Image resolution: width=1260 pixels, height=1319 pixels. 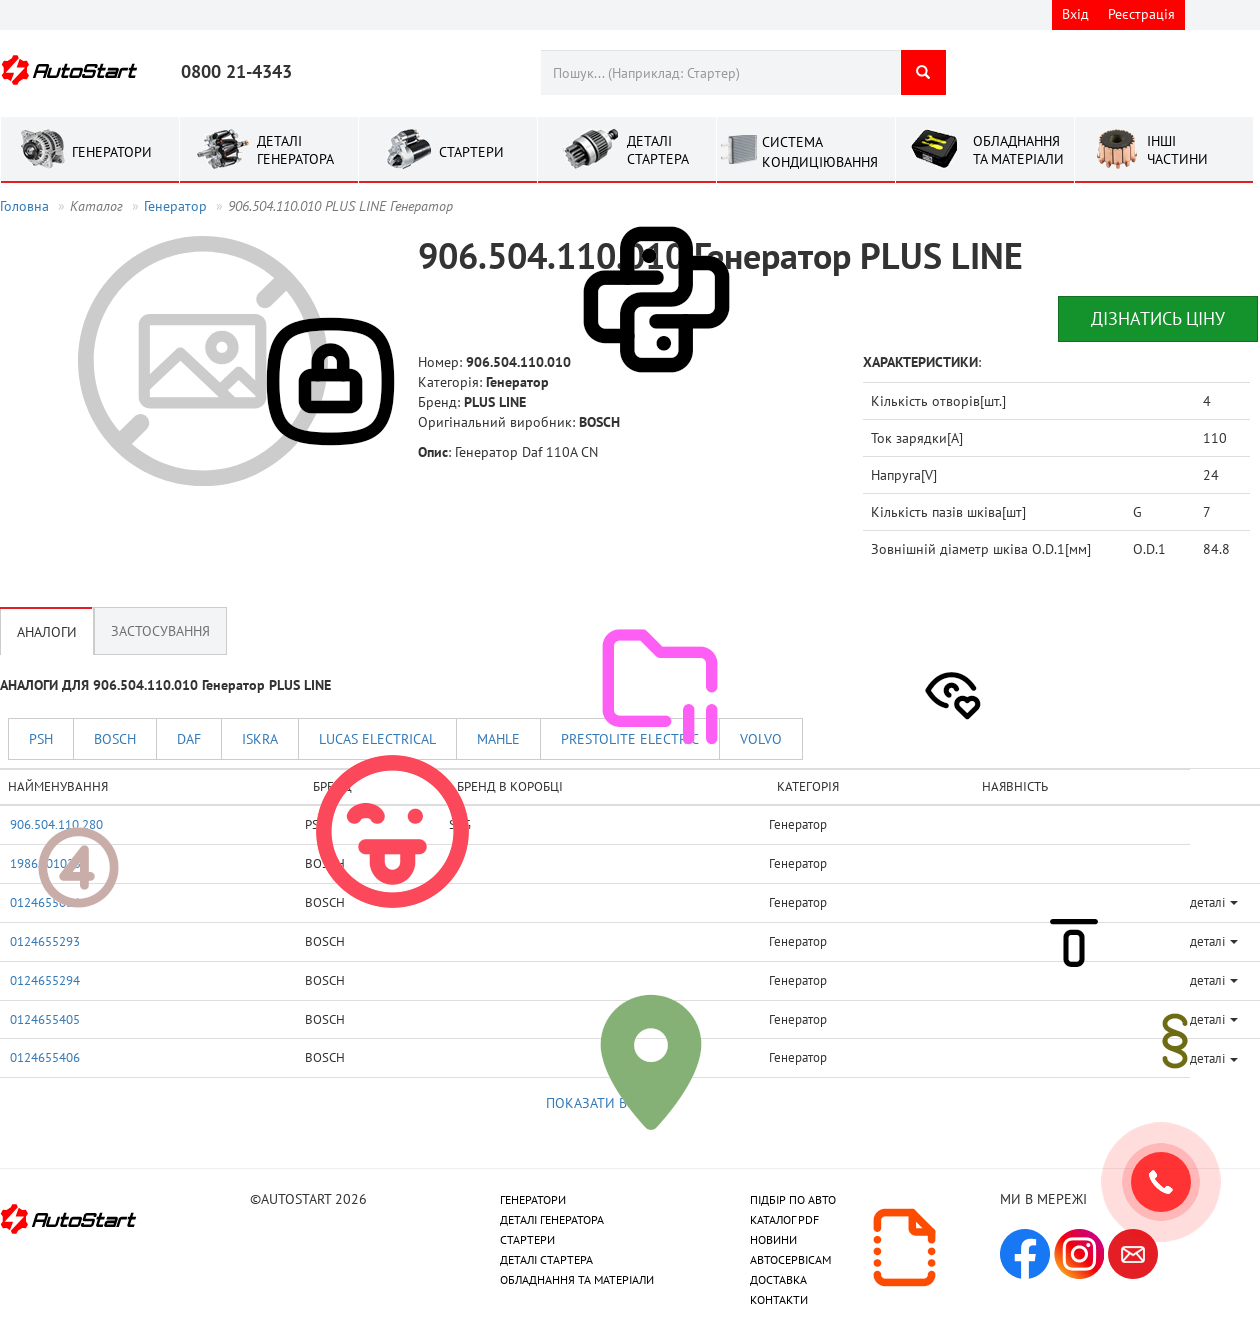 What do you see at coordinates (951, 690) in the screenshot?
I see `add to favorites while viewing` at bounding box center [951, 690].